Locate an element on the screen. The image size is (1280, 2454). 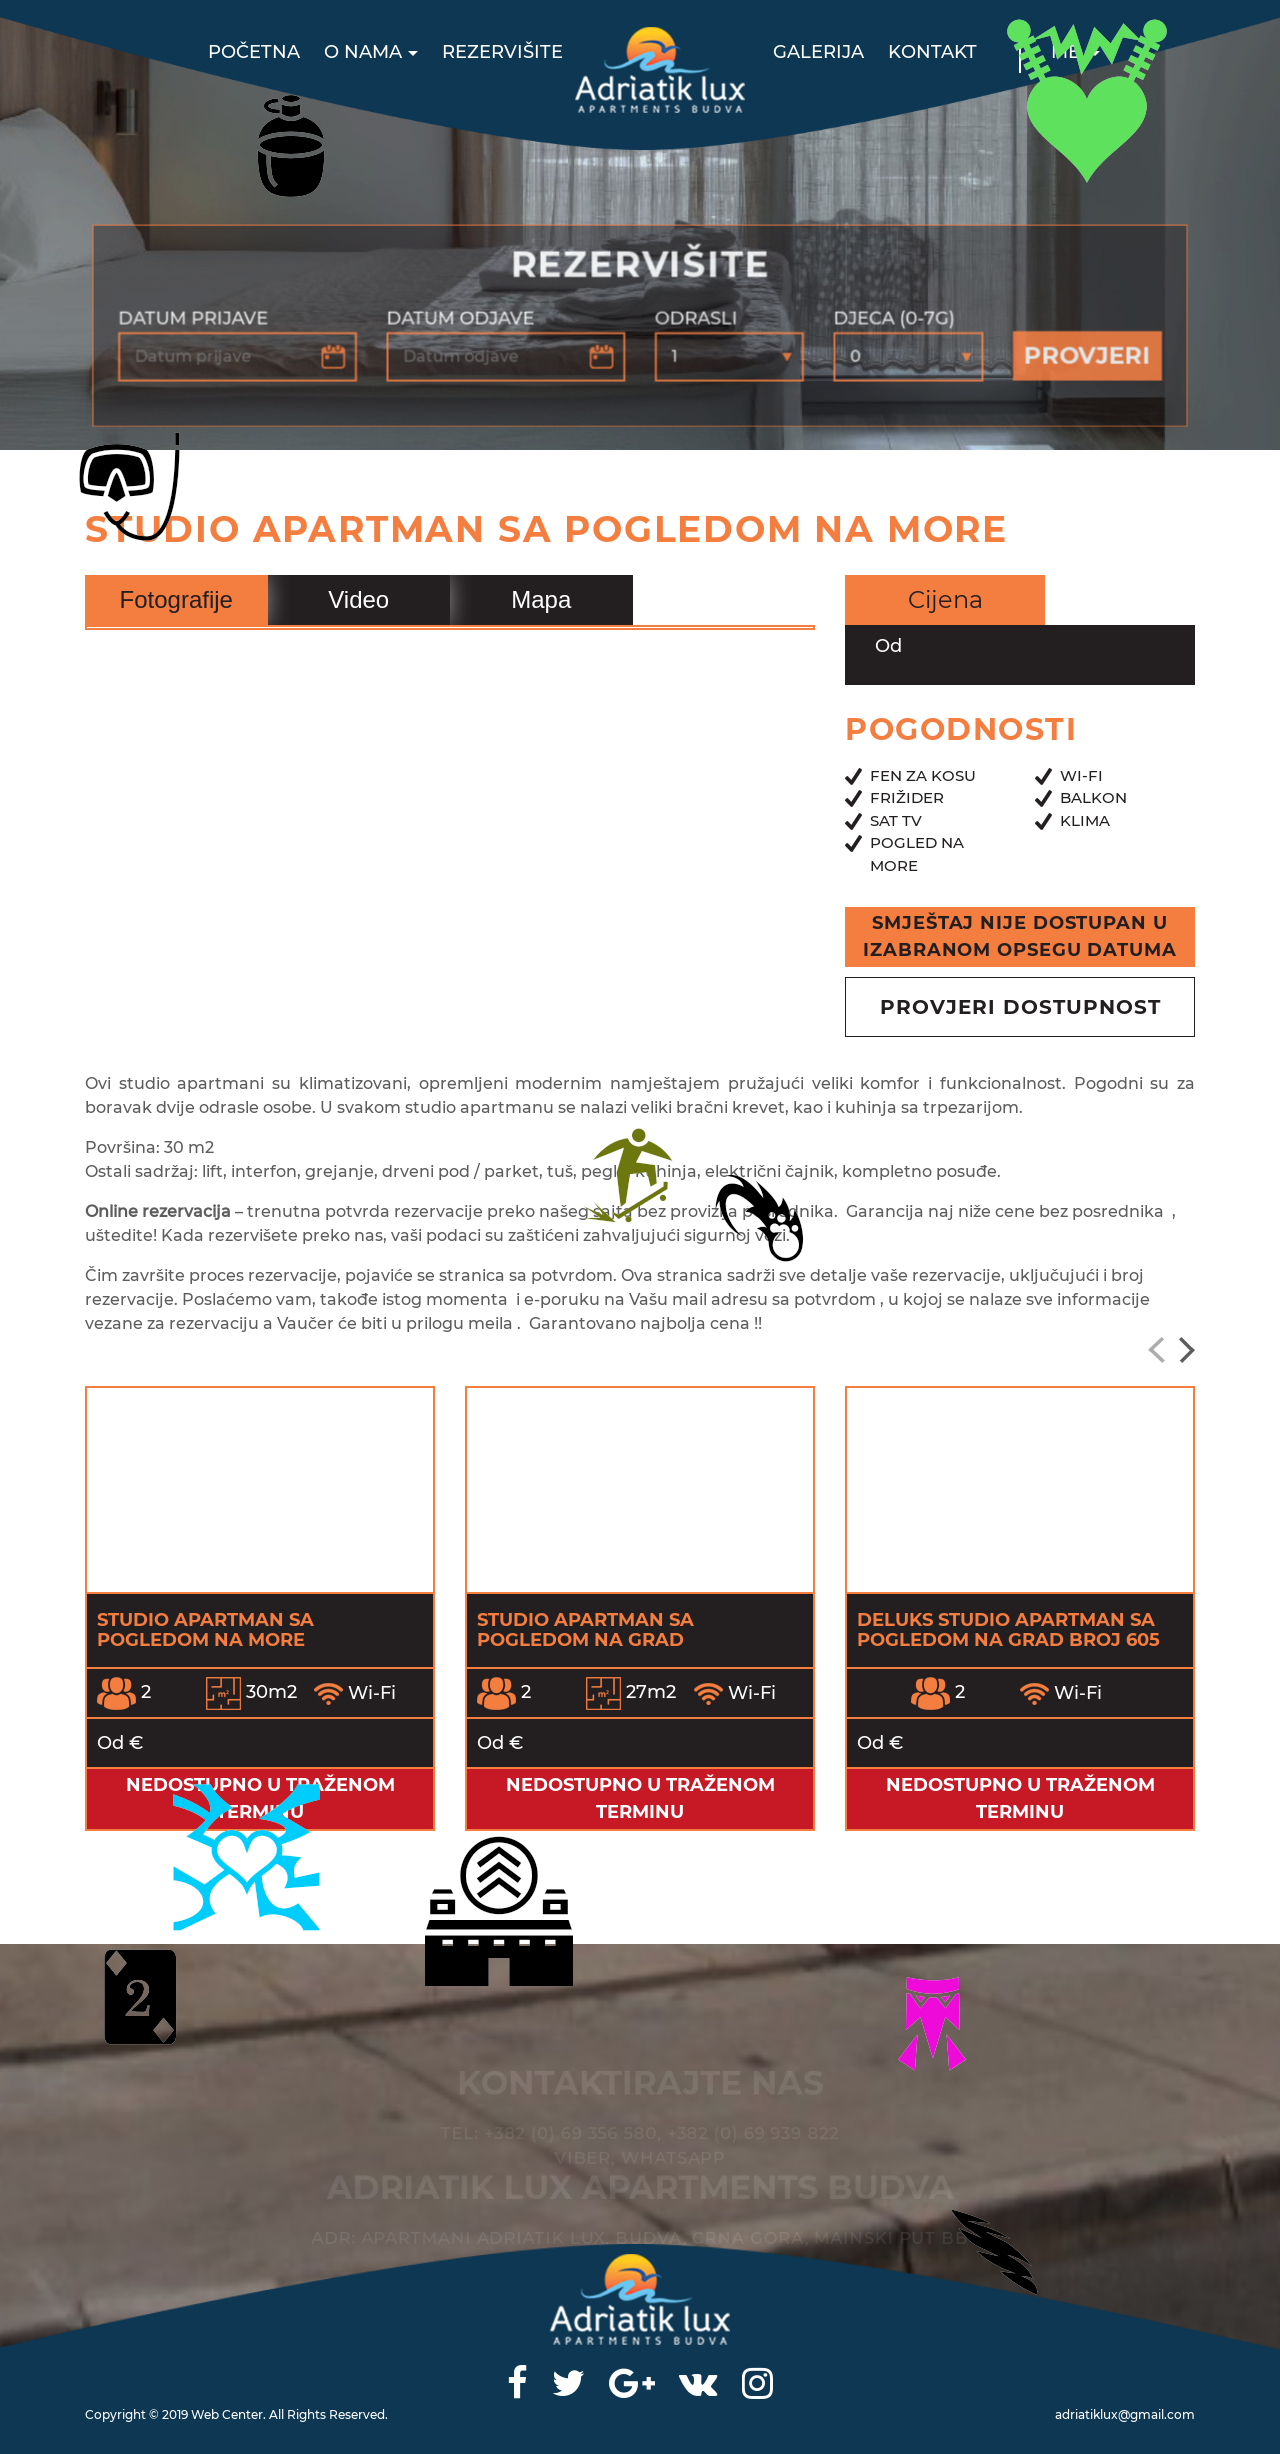
view water or hydration inventory item is located at coordinates (291, 146).